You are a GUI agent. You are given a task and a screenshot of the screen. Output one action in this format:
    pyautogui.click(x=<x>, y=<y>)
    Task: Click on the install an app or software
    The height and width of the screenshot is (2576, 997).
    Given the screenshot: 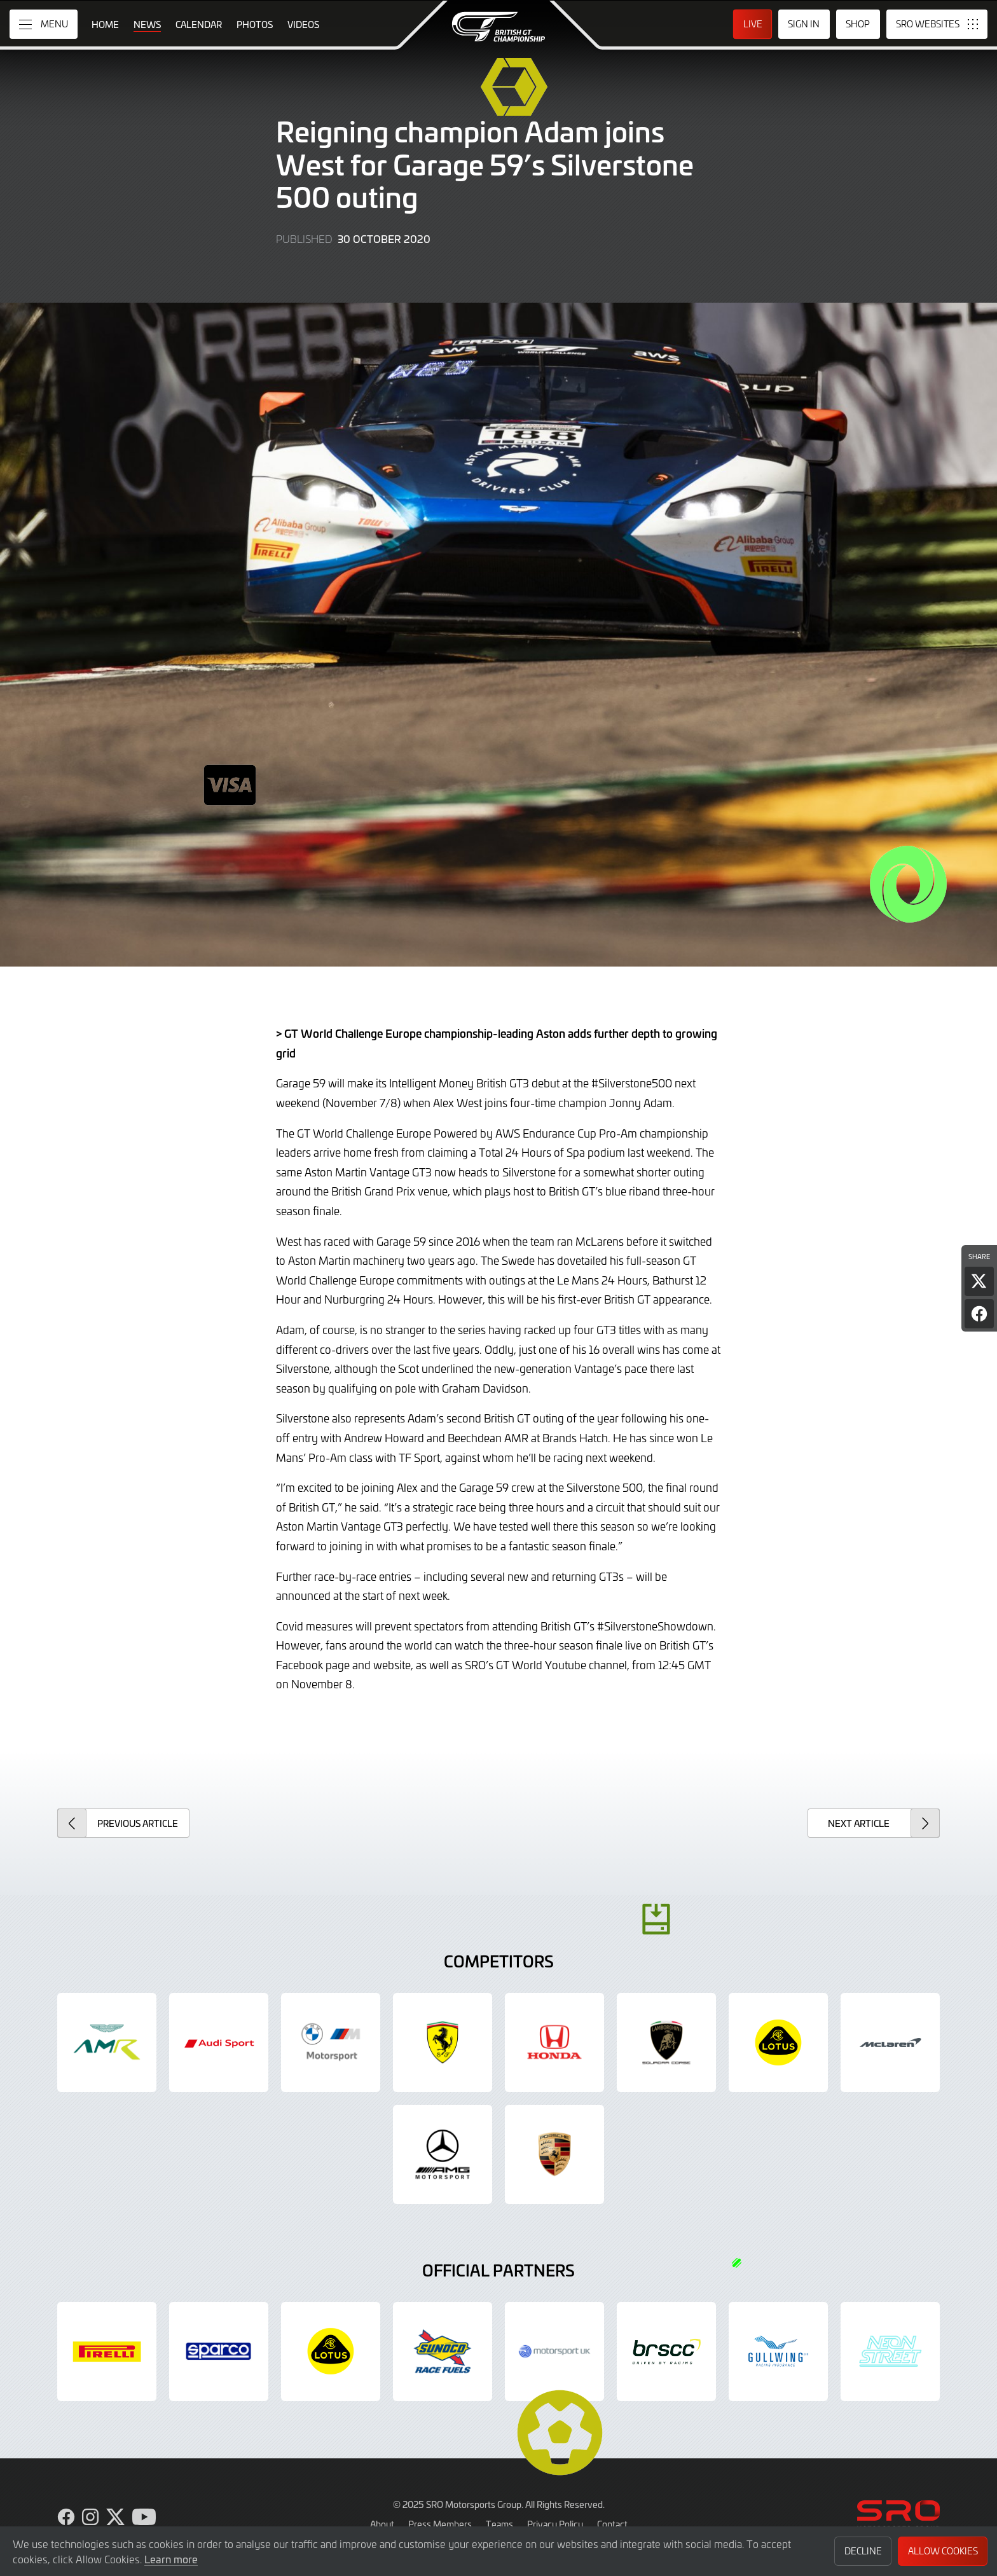 What is the action you would take?
    pyautogui.click(x=656, y=1919)
    